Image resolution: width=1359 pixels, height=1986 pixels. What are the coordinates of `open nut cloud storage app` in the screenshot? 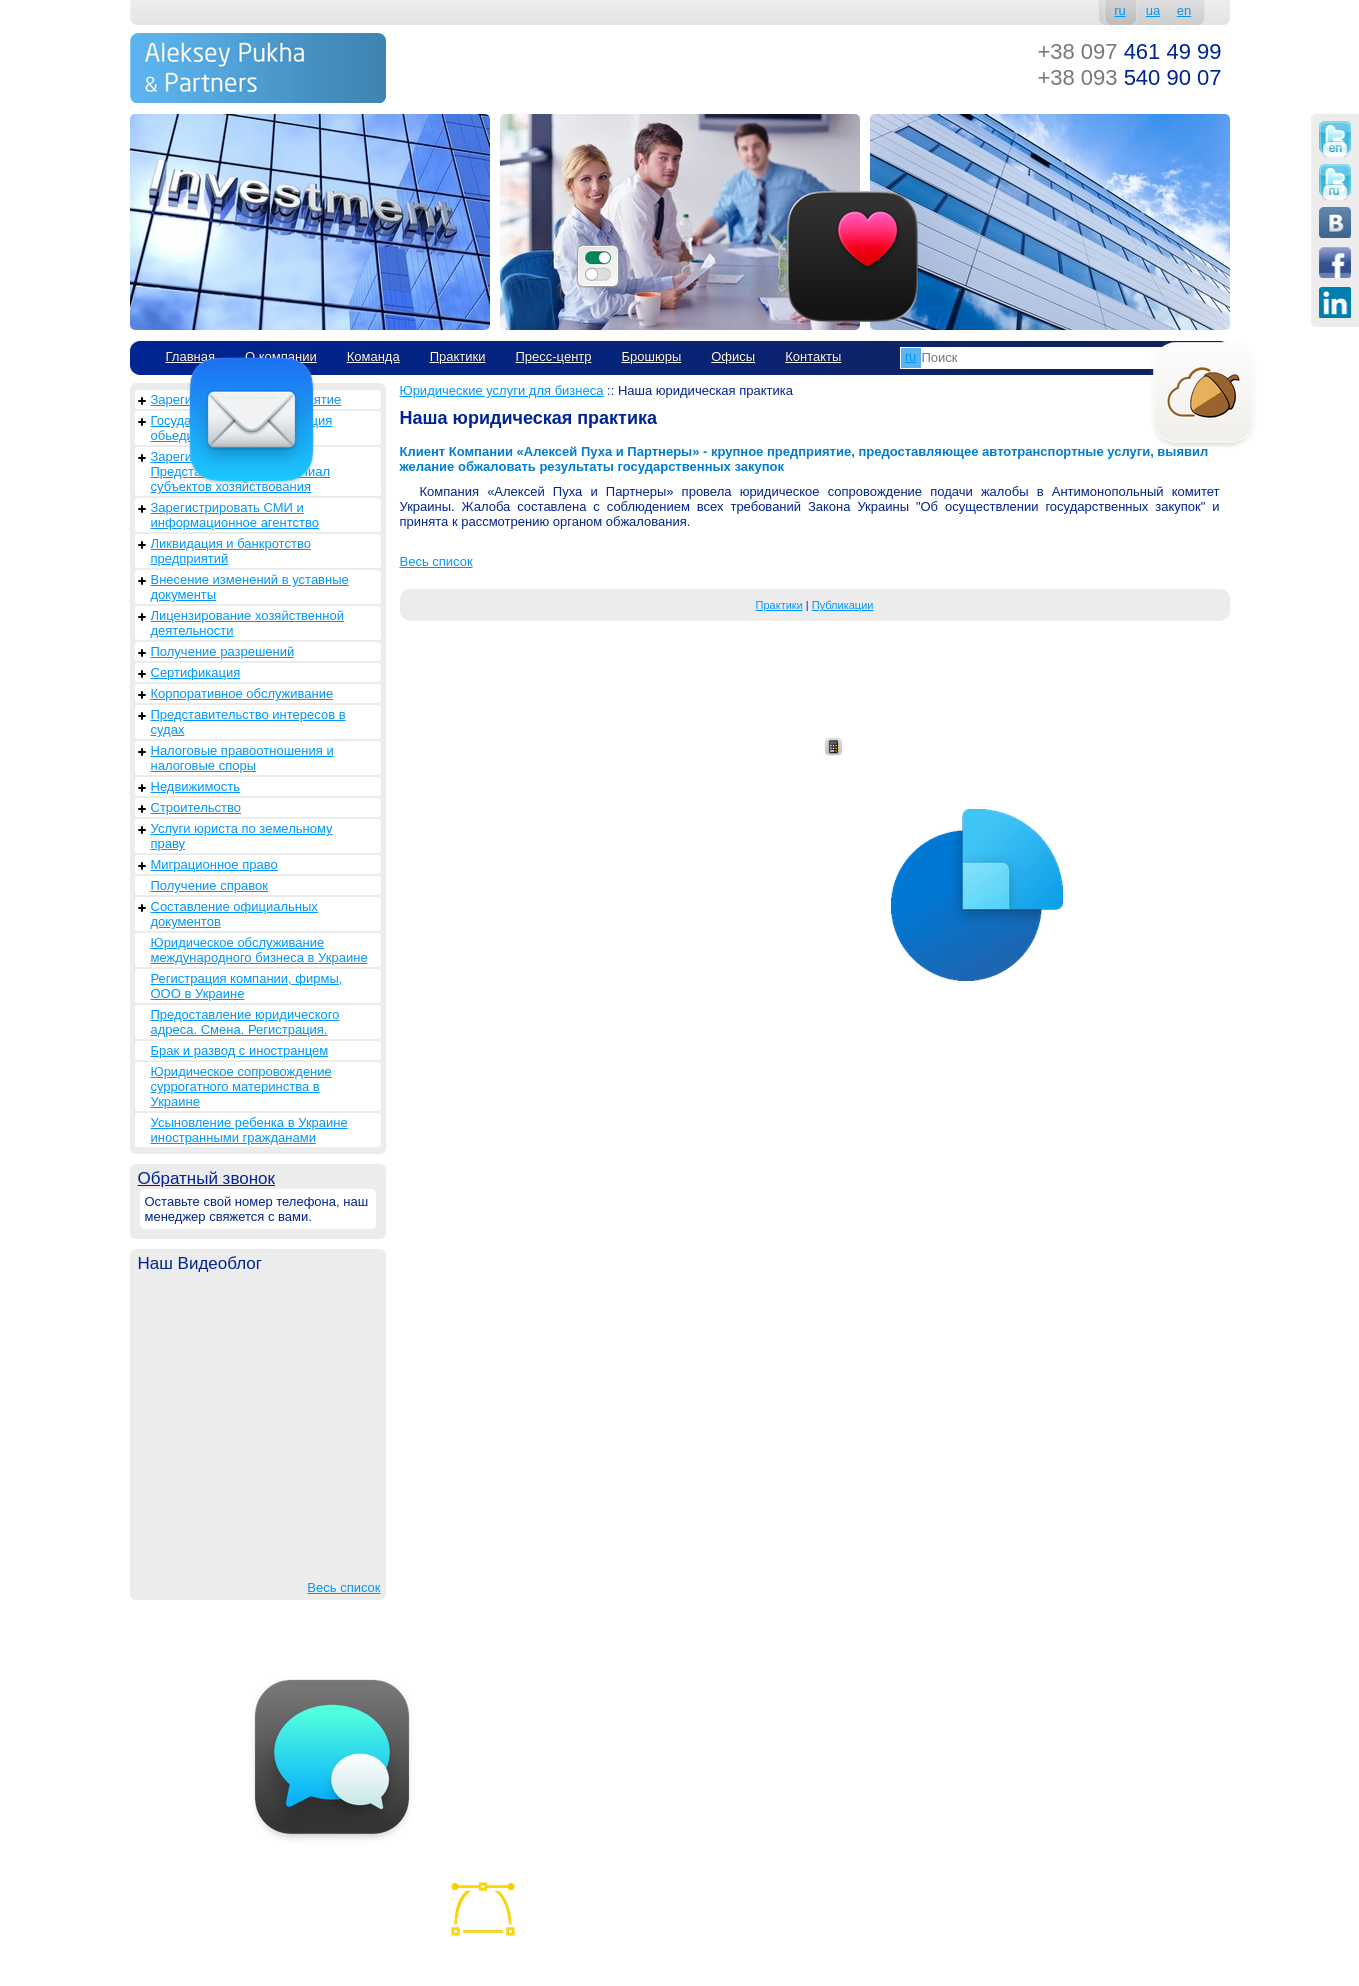 It's located at (1203, 392).